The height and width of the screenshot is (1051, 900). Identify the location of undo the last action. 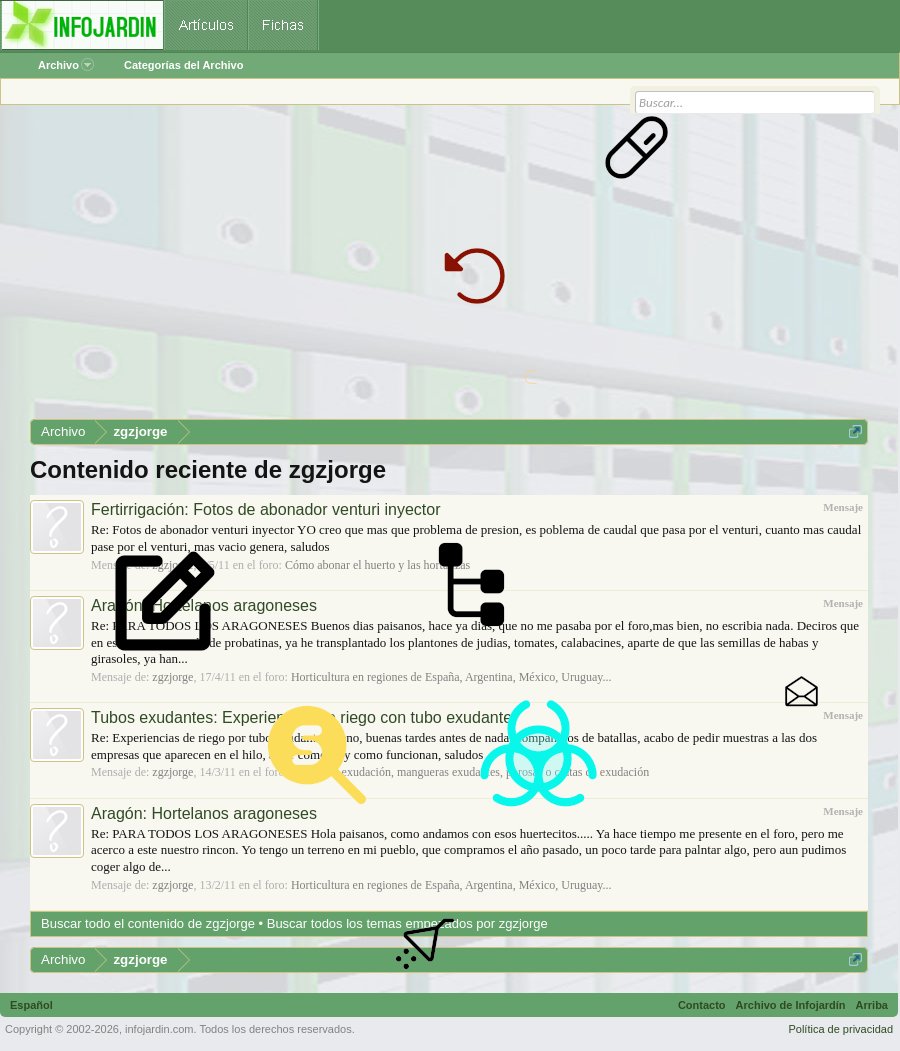
(477, 276).